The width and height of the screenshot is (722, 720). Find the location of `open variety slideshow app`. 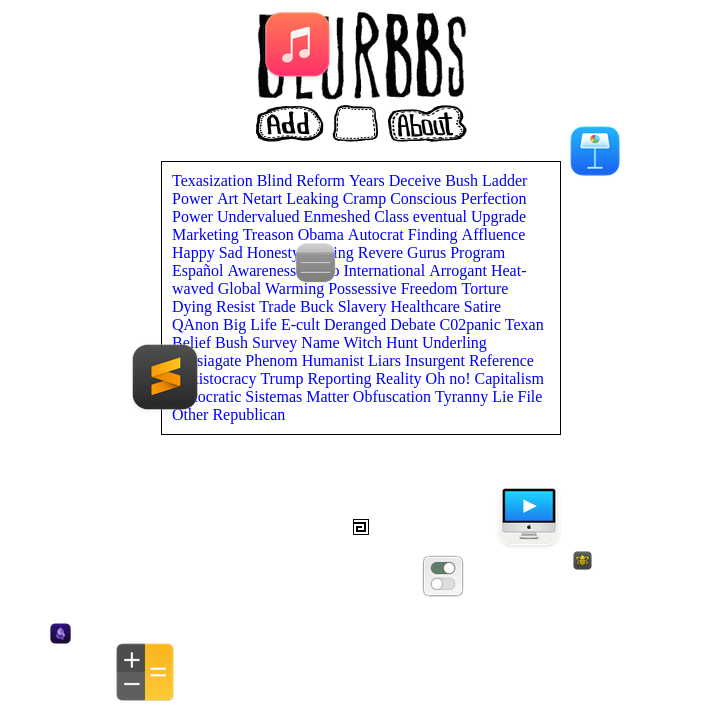

open variety slideshow app is located at coordinates (529, 514).